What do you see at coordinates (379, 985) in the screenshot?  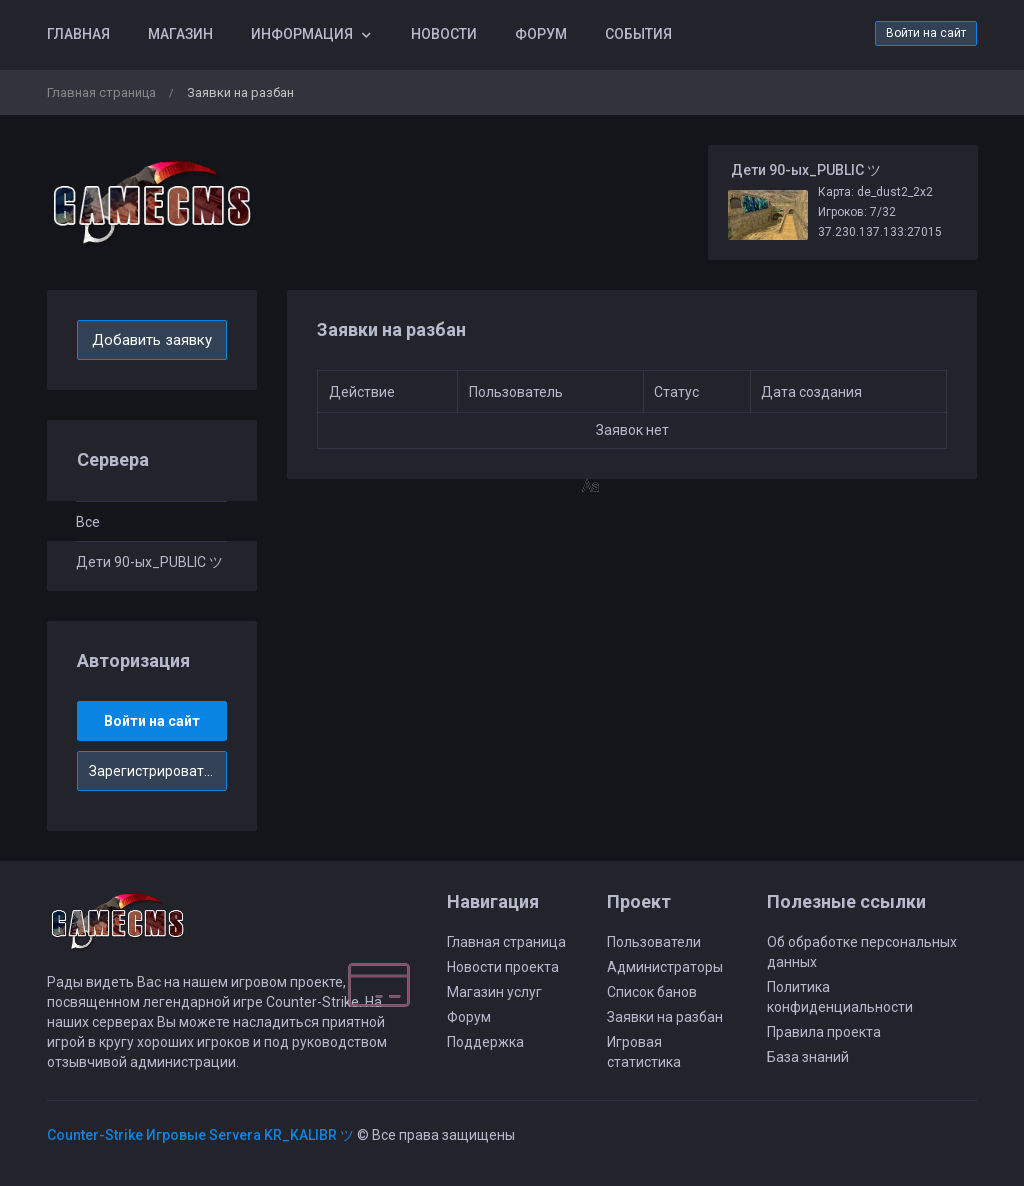 I see `manage payment methods` at bounding box center [379, 985].